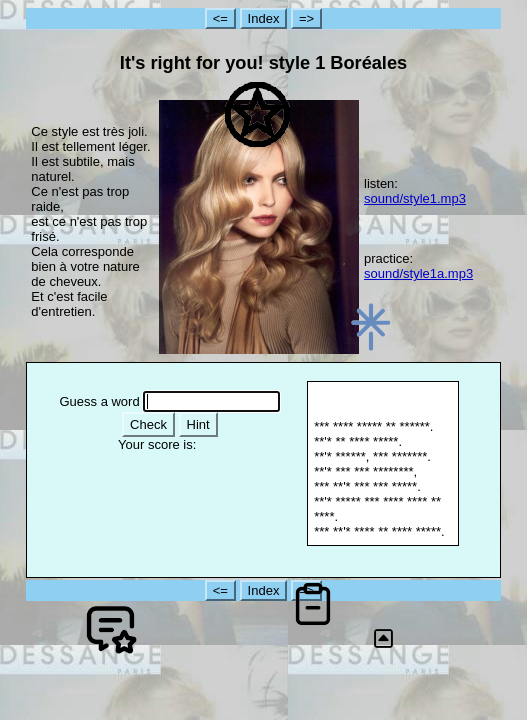  I want to click on link to linktree profile, so click(371, 327).